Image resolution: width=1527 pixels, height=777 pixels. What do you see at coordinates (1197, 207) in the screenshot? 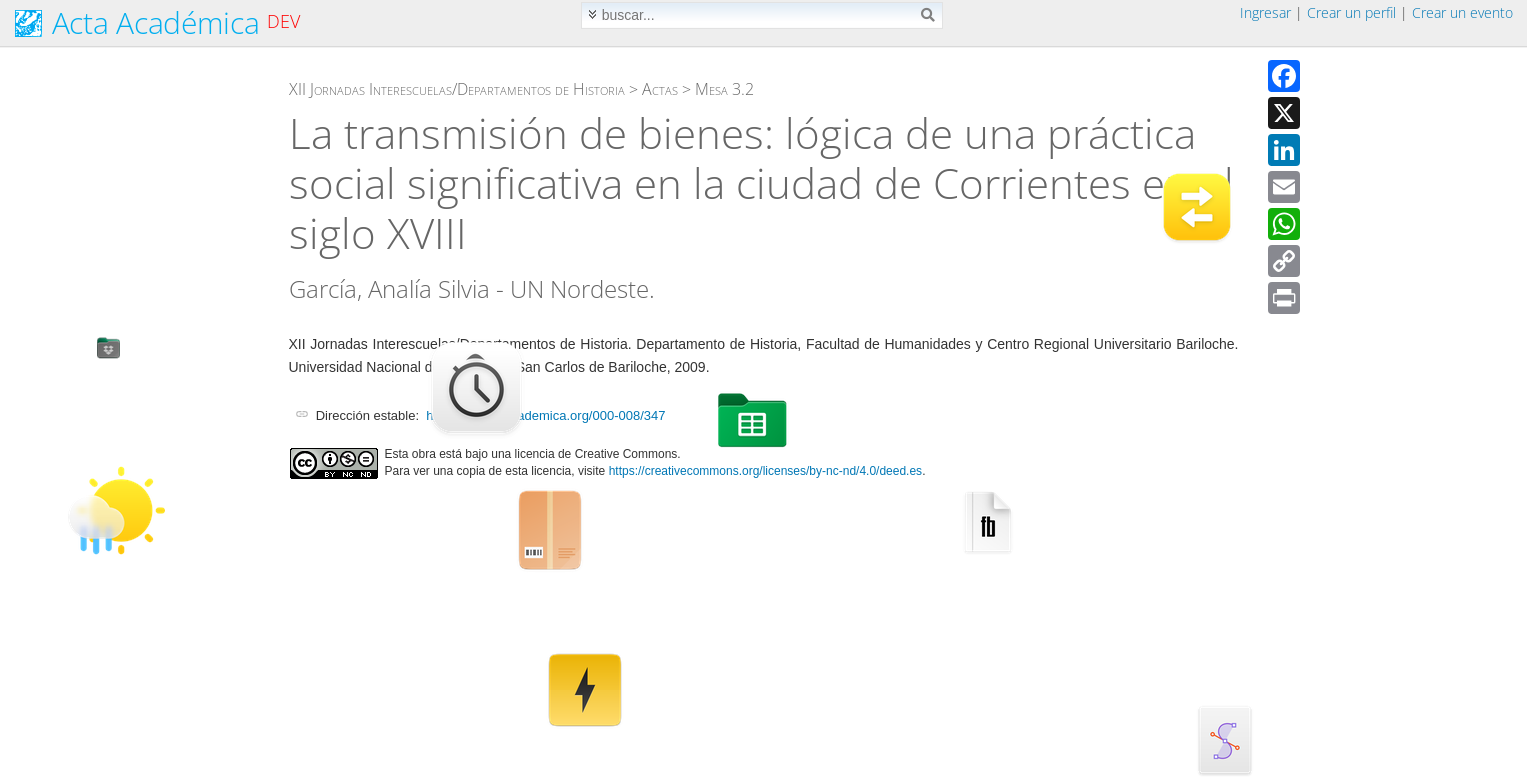
I see `switch to a different user account` at bounding box center [1197, 207].